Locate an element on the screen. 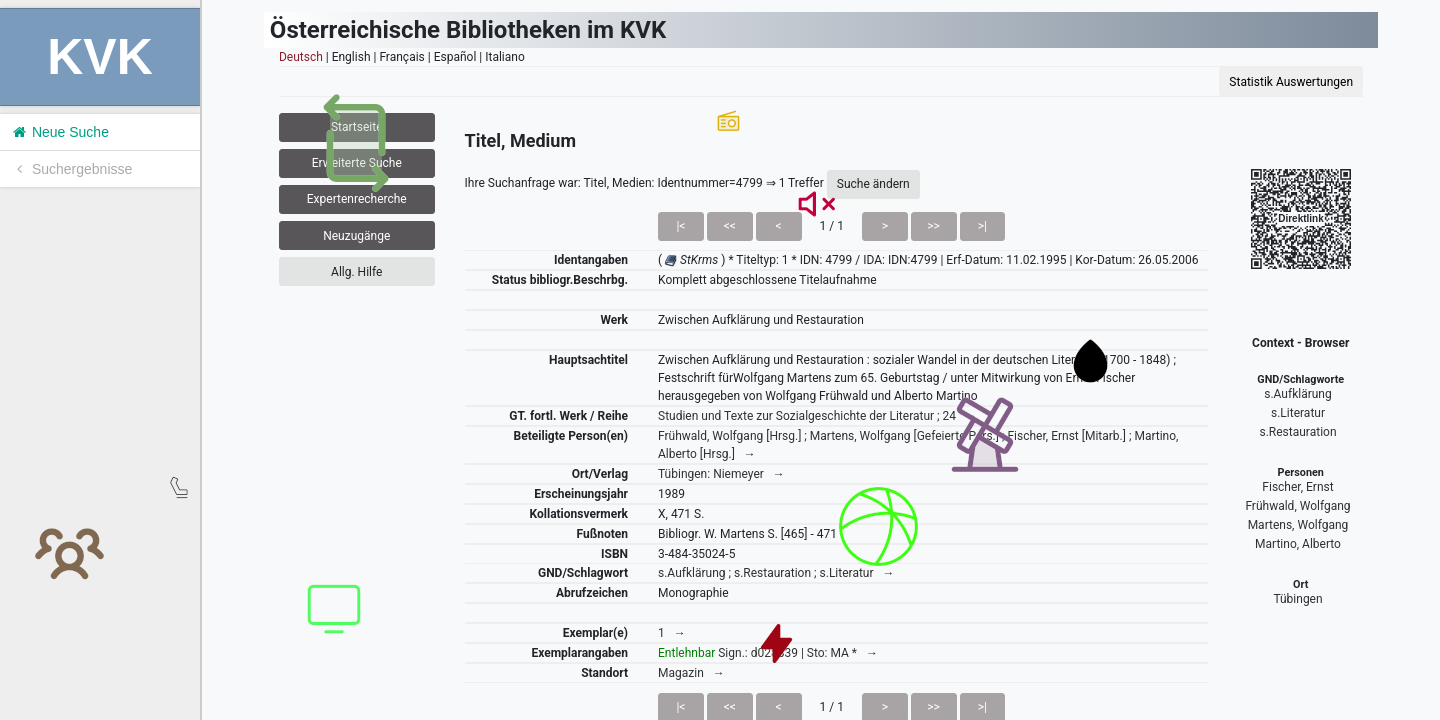 This screenshot has width=1440, height=720. view group members or team is located at coordinates (69, 551).